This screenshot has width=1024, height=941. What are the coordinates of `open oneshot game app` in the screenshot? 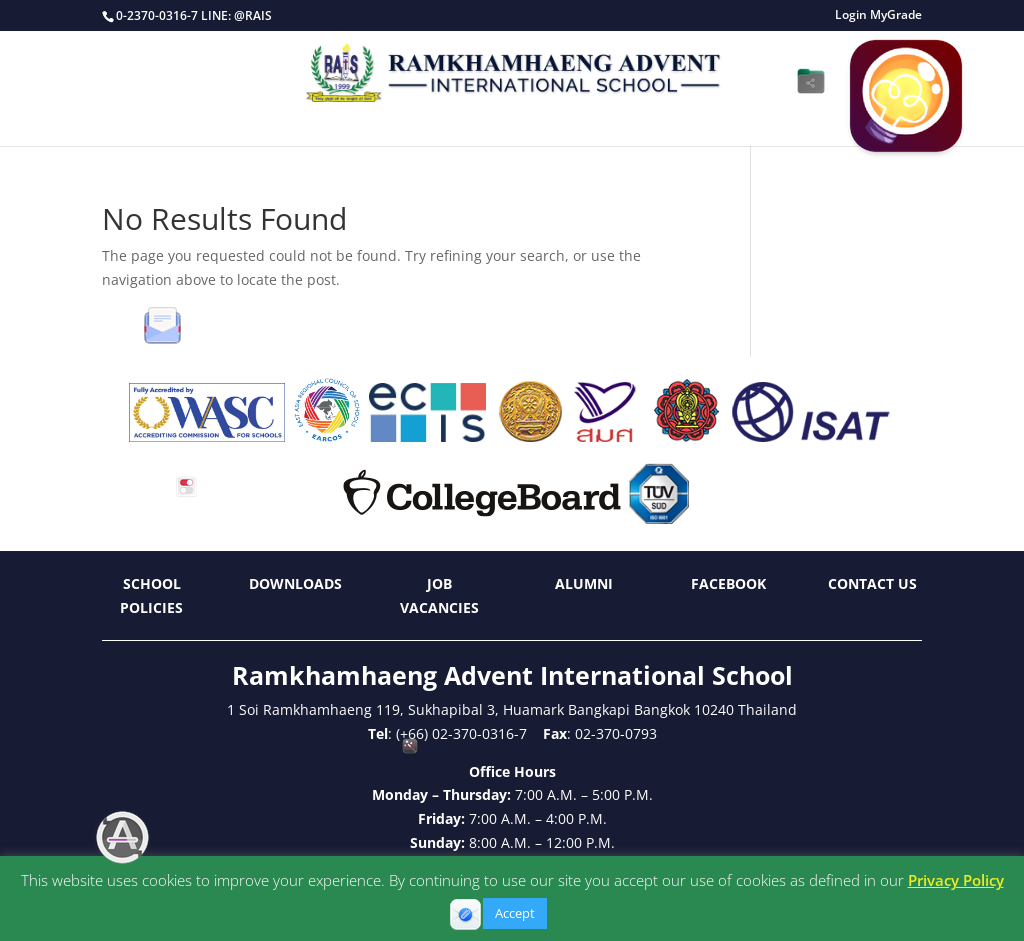 It's located at (906, 96).